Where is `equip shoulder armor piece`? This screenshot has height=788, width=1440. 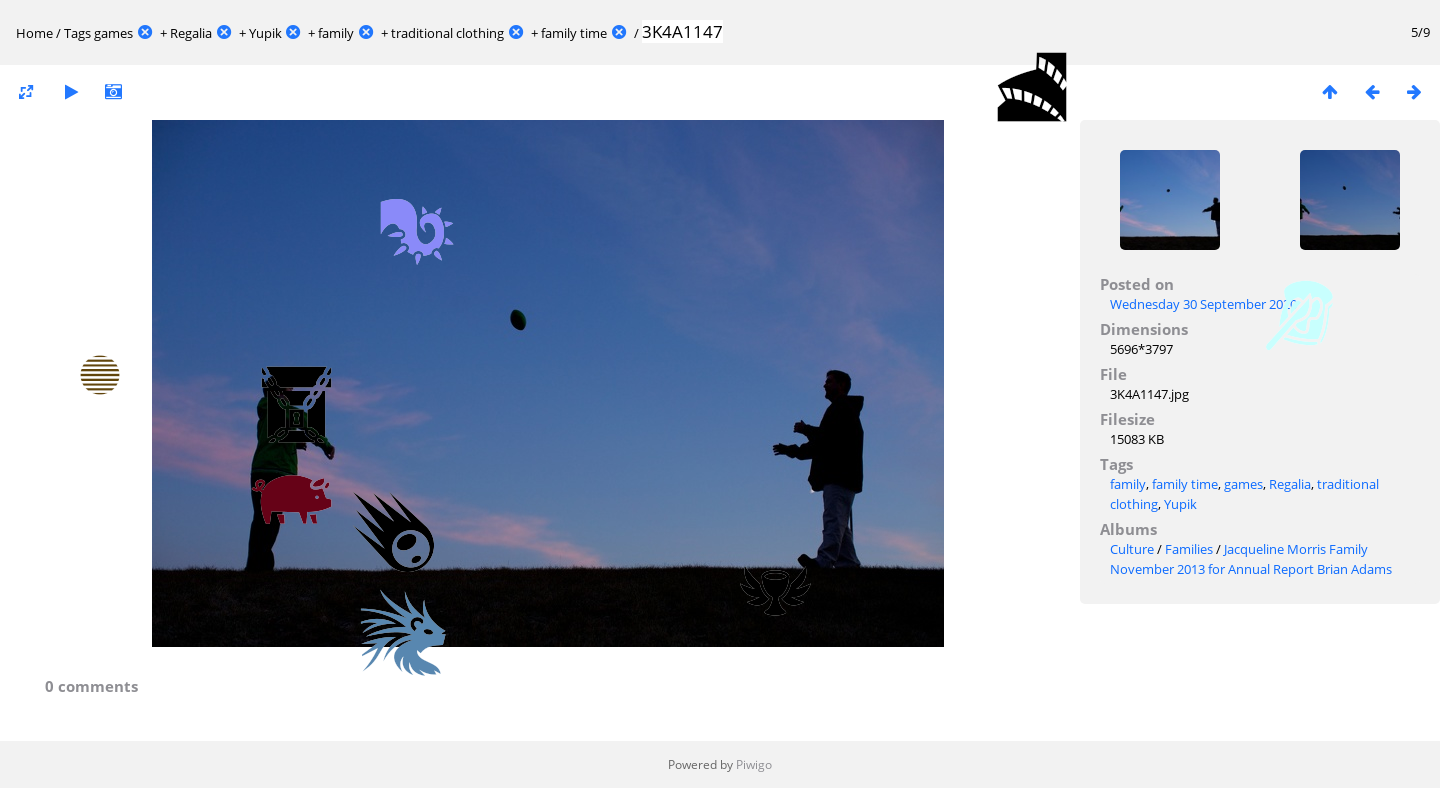 equip shoulder armor piece is located at coordinates (1032, 87).